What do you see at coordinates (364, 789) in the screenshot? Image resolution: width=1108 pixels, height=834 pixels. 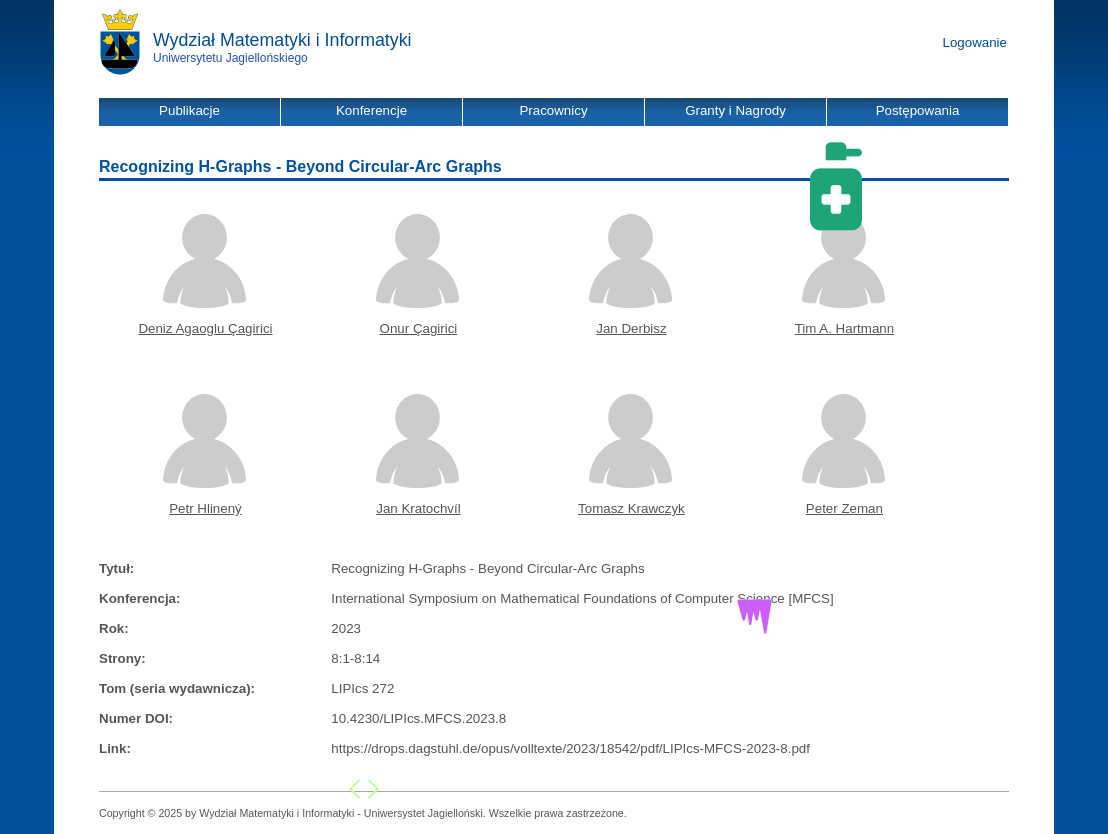 I see `view source code` at bounding box center [364, 789].